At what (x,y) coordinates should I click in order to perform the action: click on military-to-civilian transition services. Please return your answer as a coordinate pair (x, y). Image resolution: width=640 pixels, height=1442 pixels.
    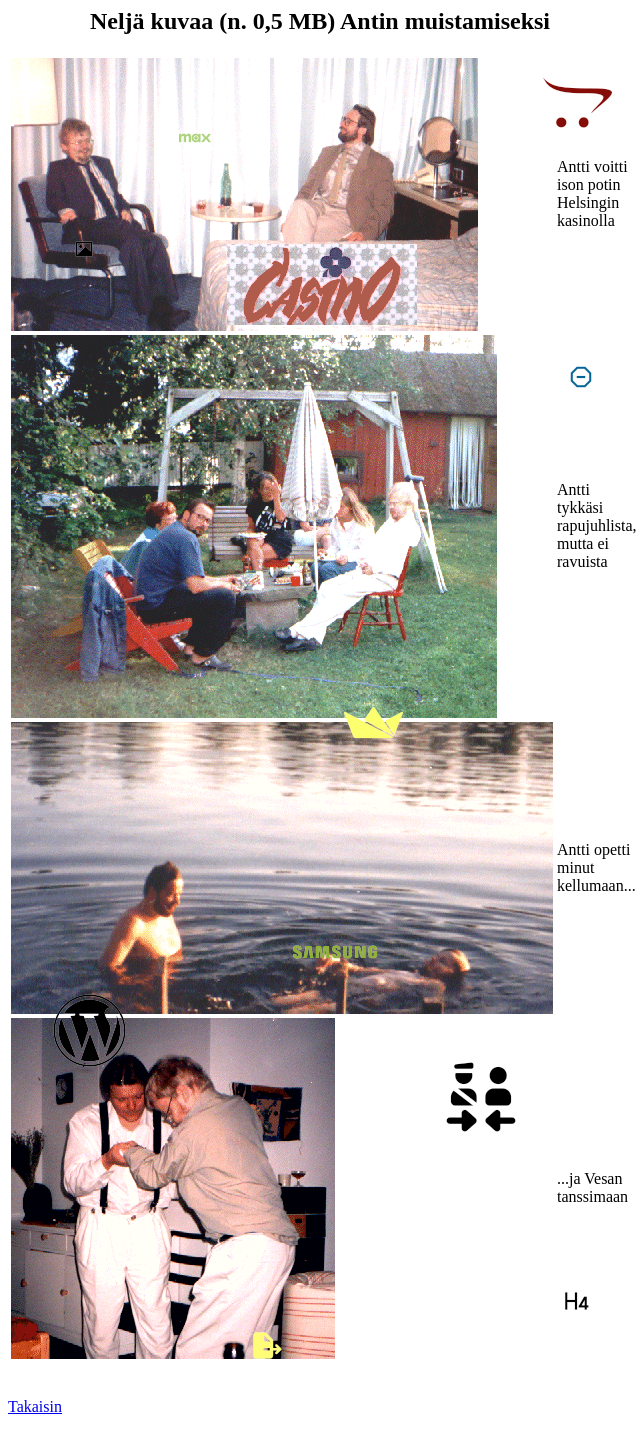
    Looking at the image, I should click on (481, 1097).